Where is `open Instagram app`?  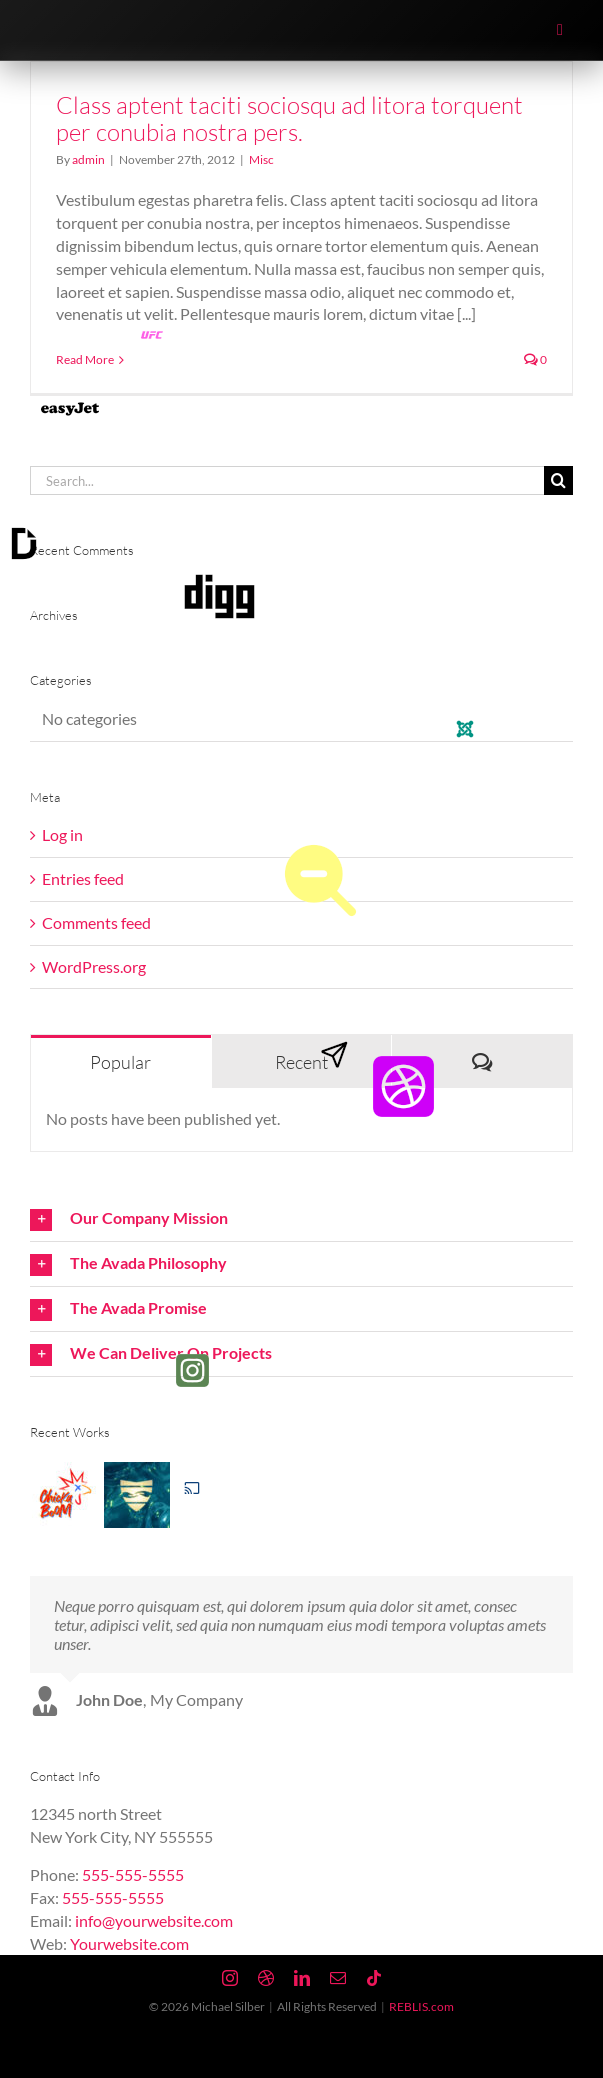 open Instagram app is located at coordinates (192, 1370).